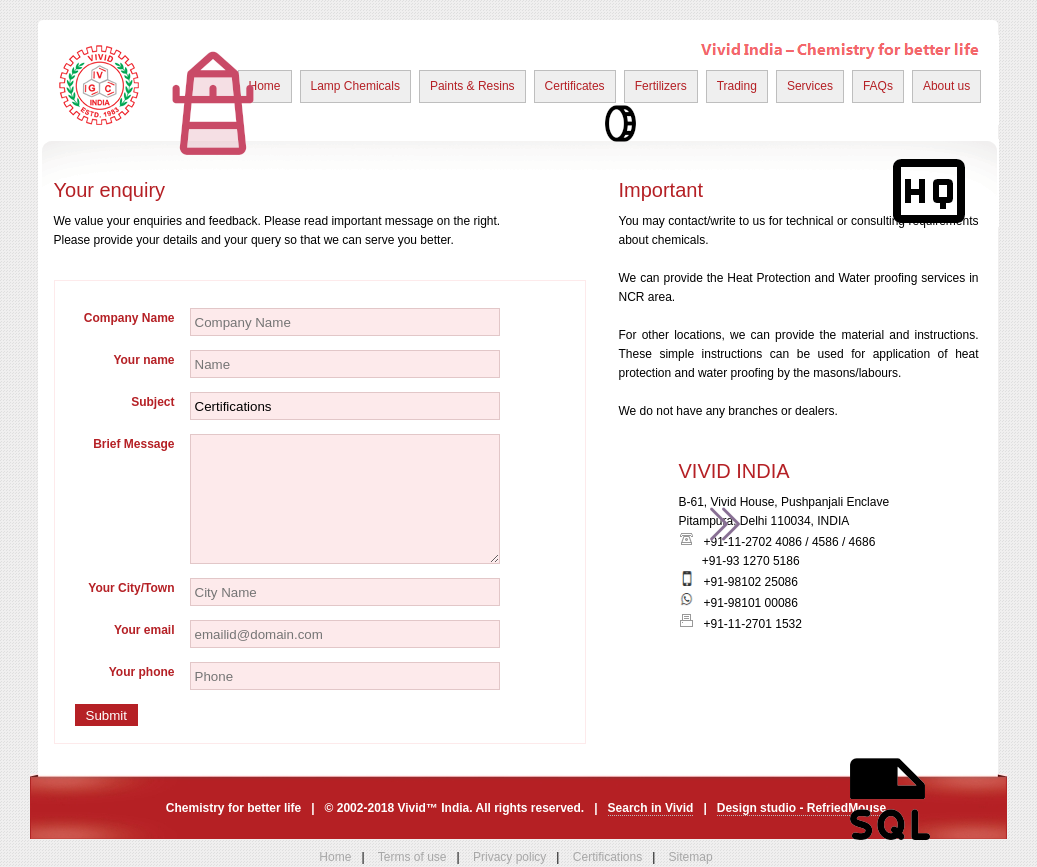 The height and width of the screenshot is (867, 1037). What do you see at coordinates (887, 802) in the screenshot?
I see `open an SQL database file` at bounding box center [887, 802].